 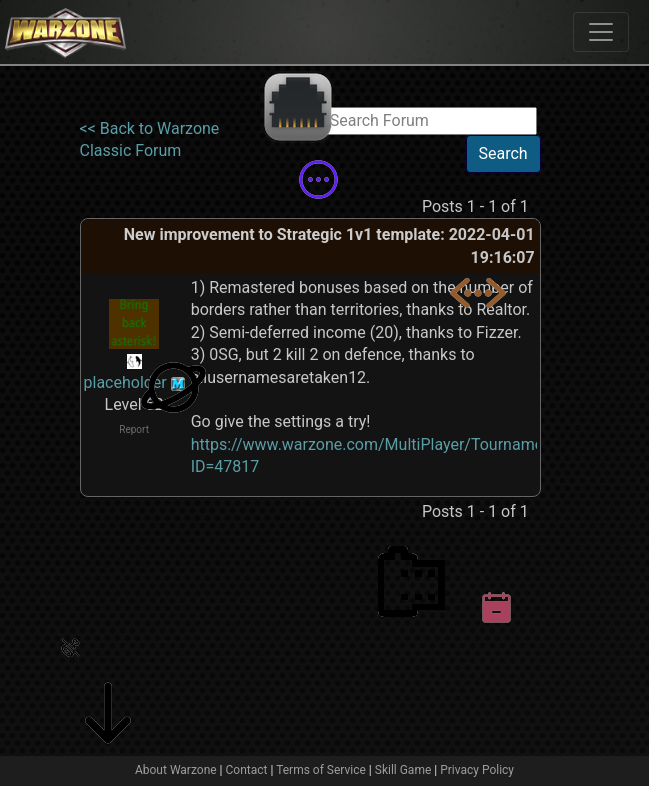 What do you see at coordinates (318, 179) in the screenshot?
I see `open more options menu` at bounding box center [318, 179].